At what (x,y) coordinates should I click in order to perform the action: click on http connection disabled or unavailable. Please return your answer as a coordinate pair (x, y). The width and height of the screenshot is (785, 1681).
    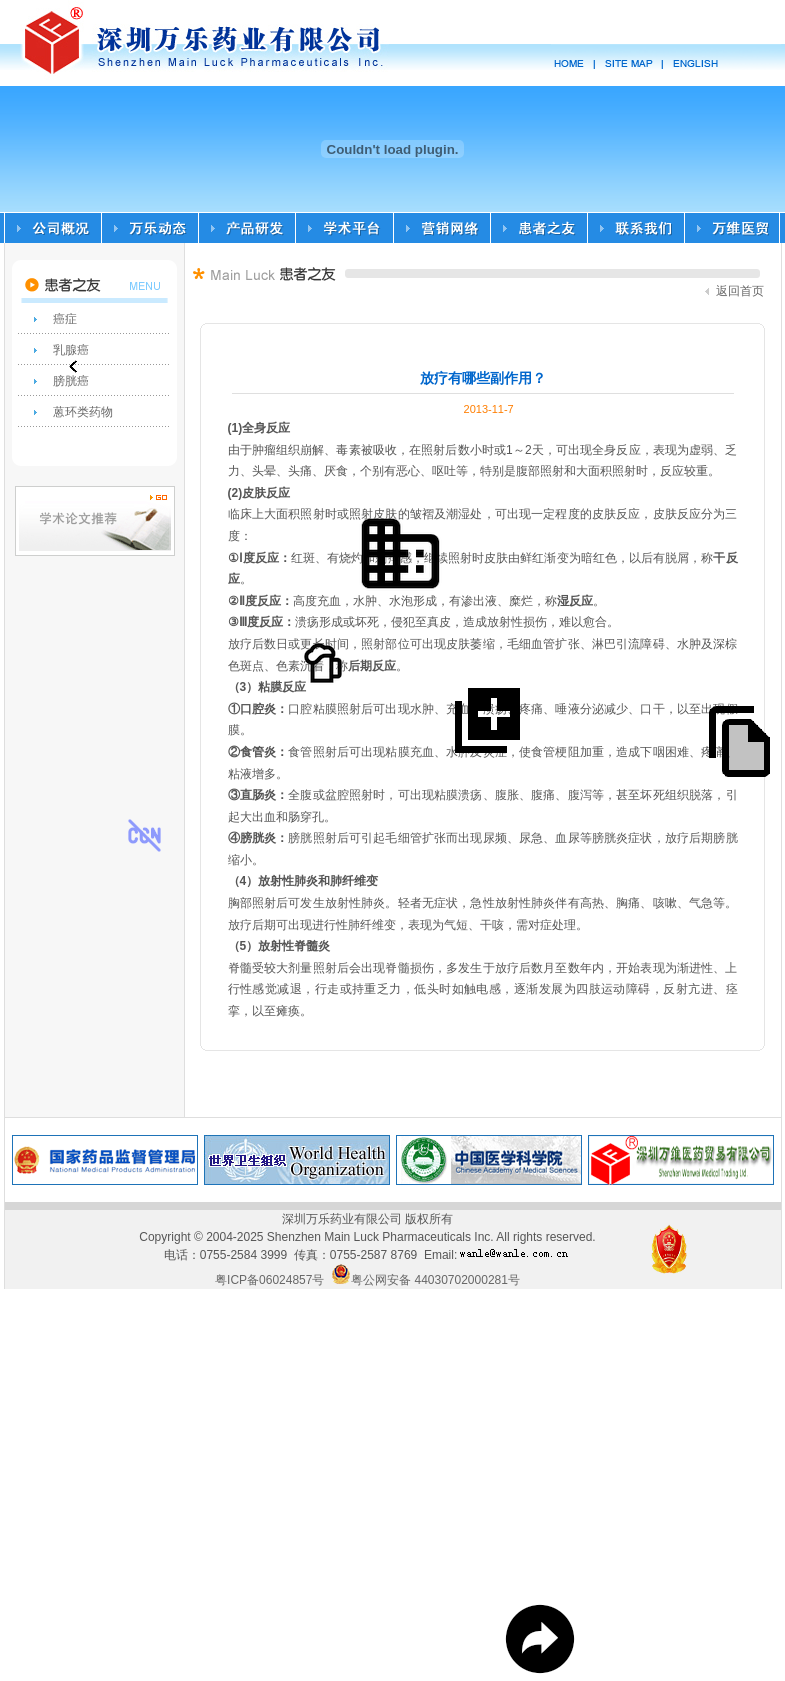
    Looking at the image, I should click on (144, 835).